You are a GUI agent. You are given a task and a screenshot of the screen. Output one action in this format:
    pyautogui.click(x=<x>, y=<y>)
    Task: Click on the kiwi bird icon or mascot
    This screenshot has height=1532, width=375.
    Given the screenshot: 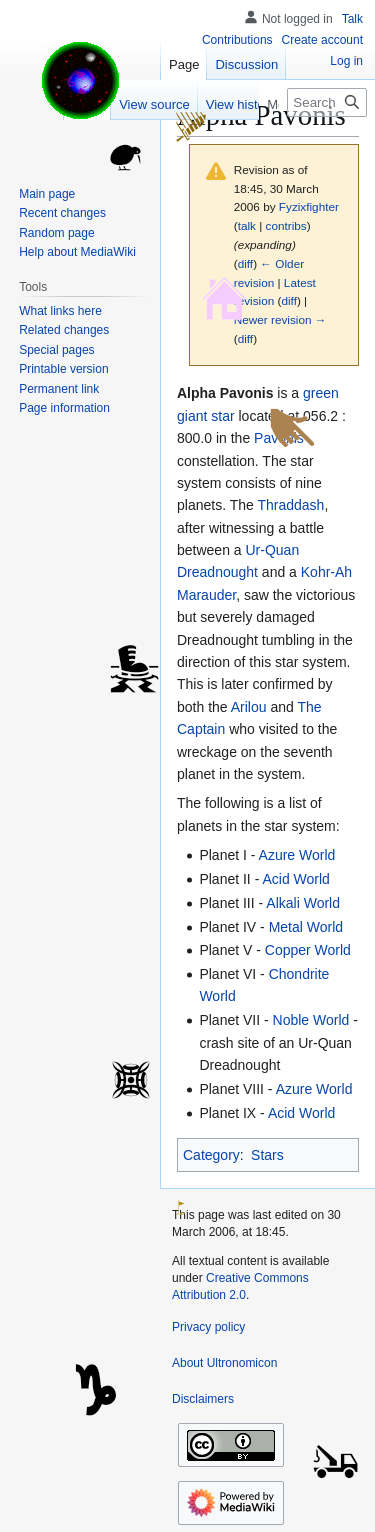 What is the action you would take?
    pyautogui.click(x=125, y=156)
    